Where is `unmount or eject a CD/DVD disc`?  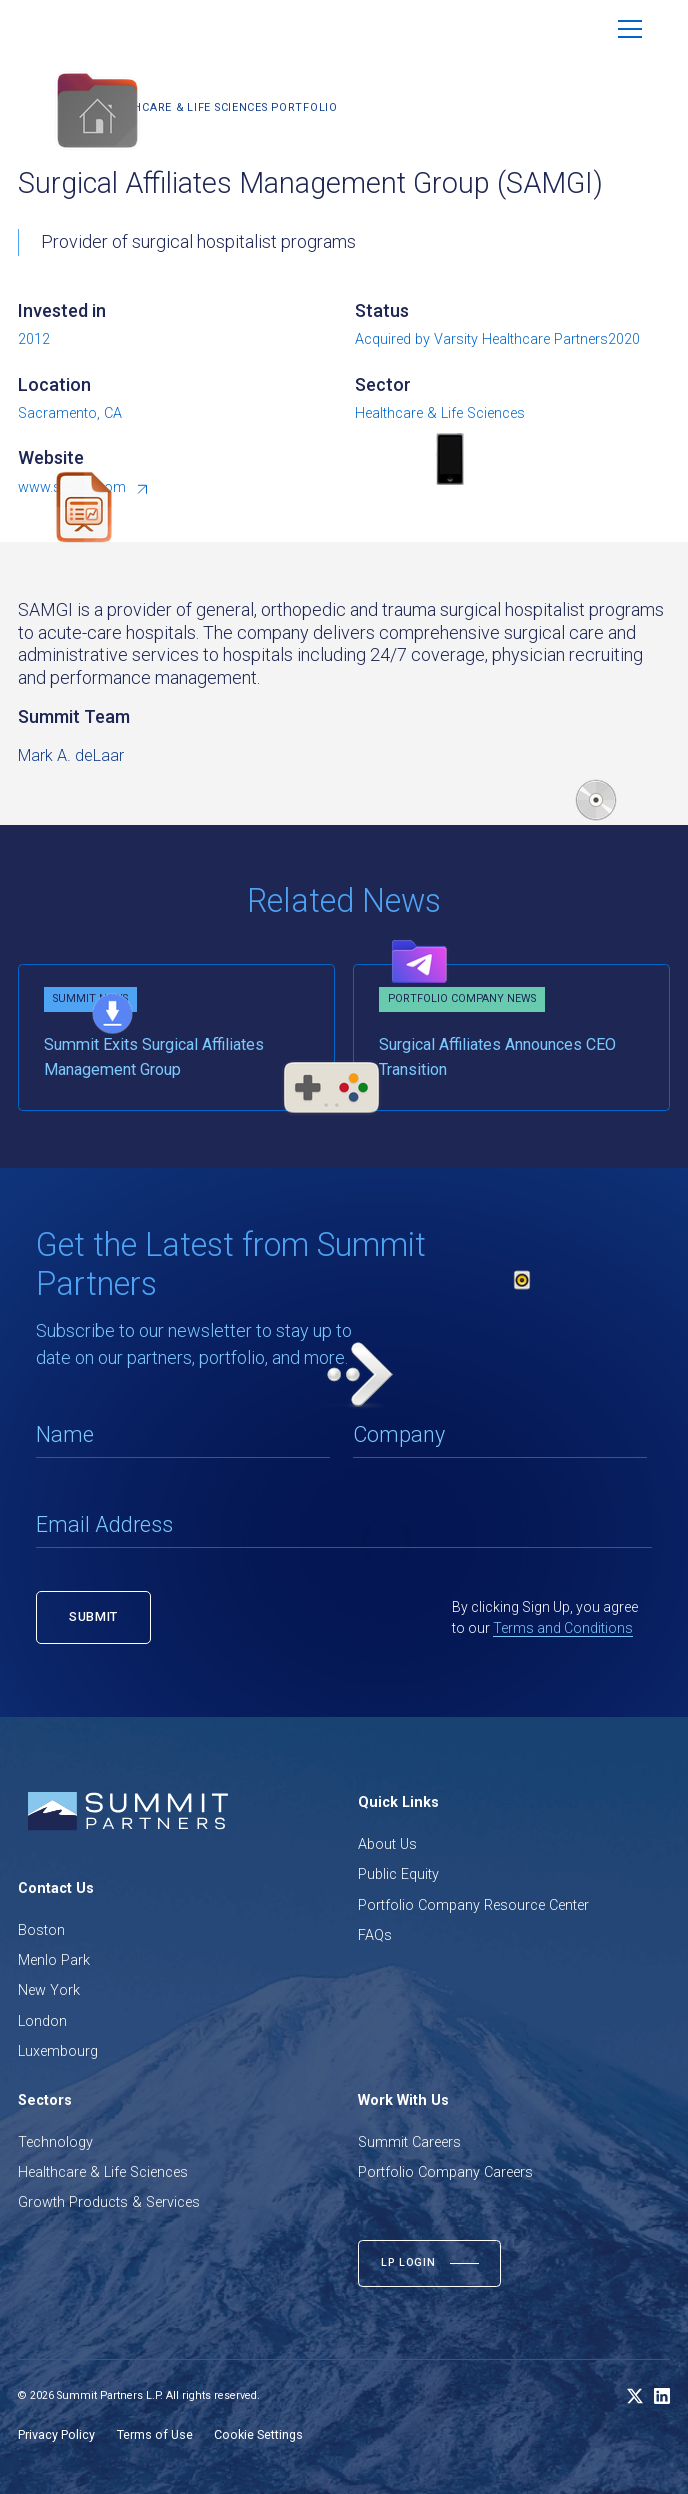 unmount or eject a CD/DVD disc is located at coordinates (596, 800).